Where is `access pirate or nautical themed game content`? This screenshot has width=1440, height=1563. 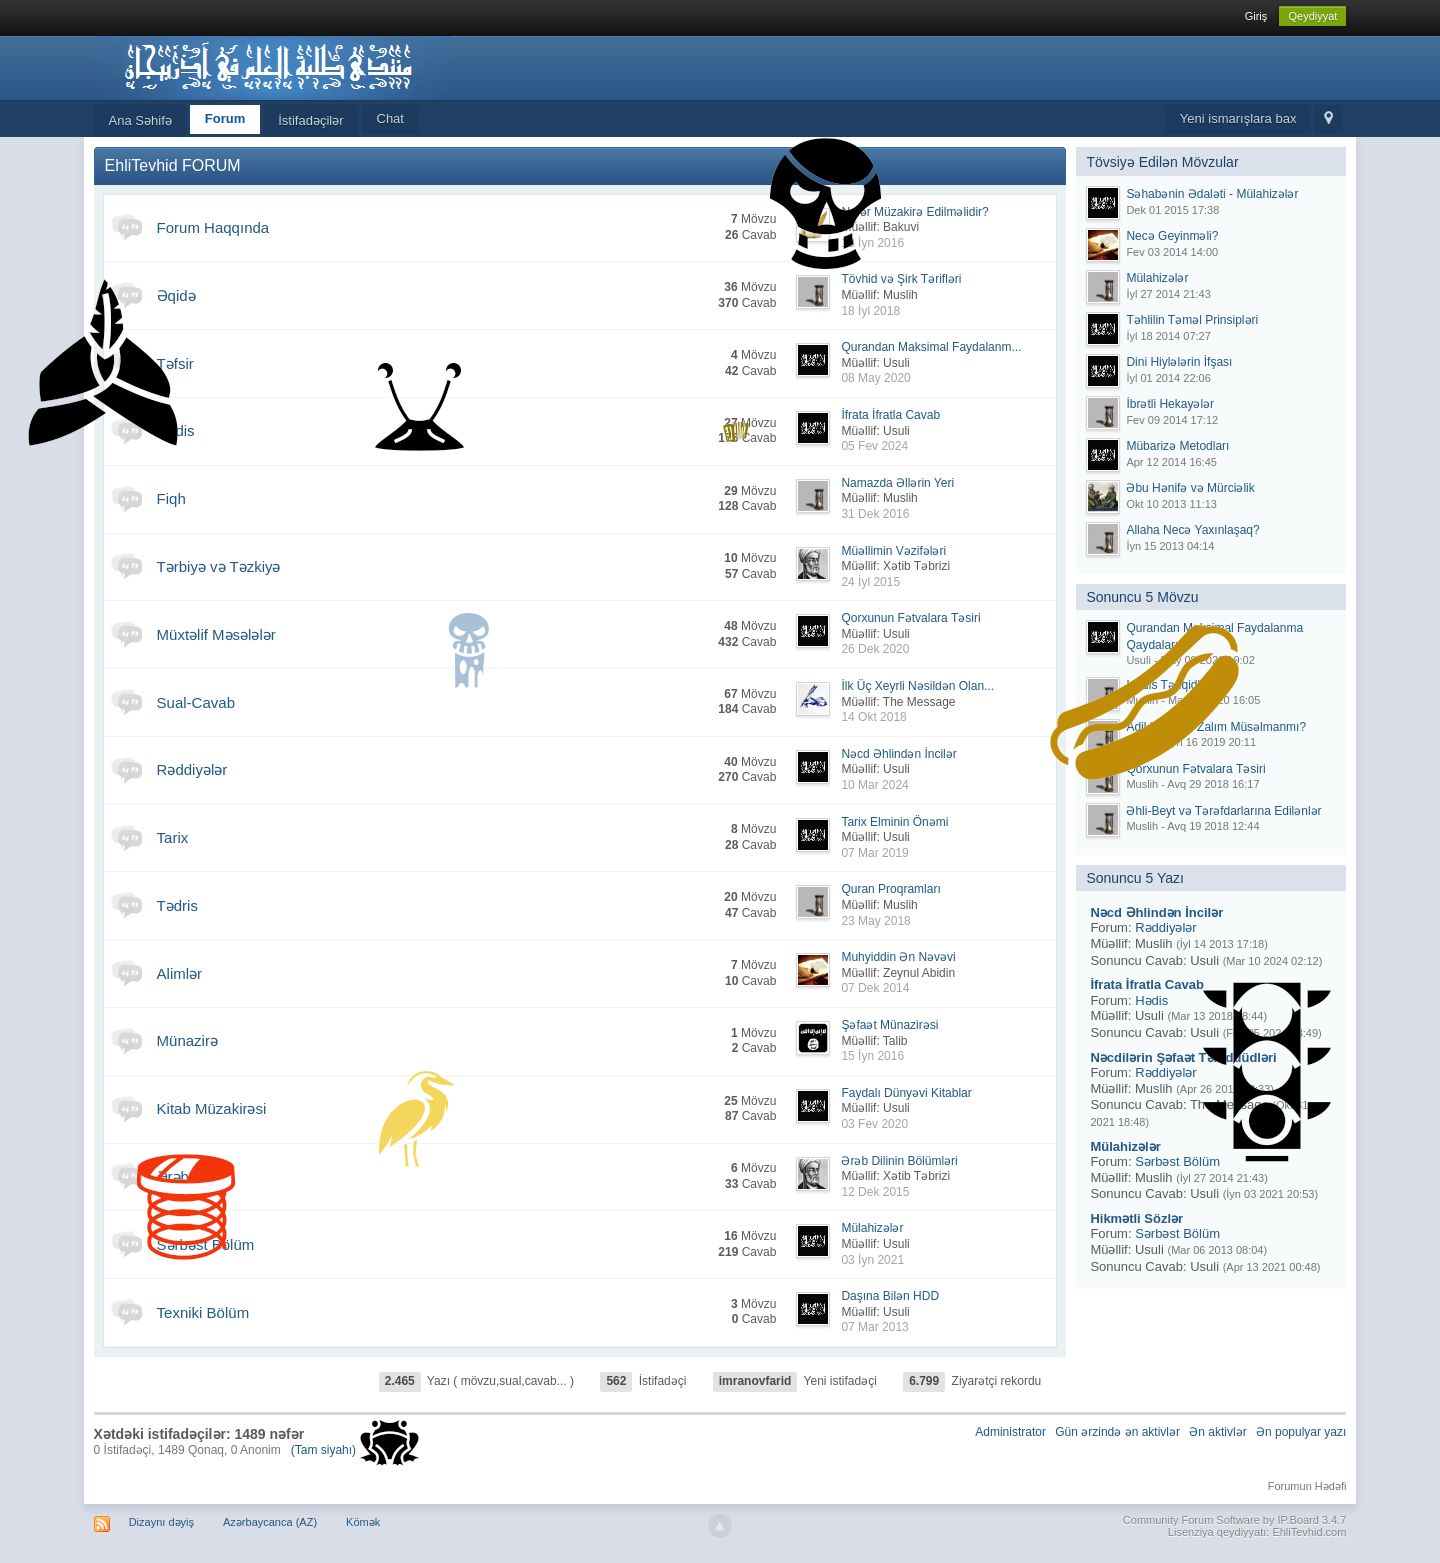
access pirate or nautical themed game content is located at coordinates (825, 203).